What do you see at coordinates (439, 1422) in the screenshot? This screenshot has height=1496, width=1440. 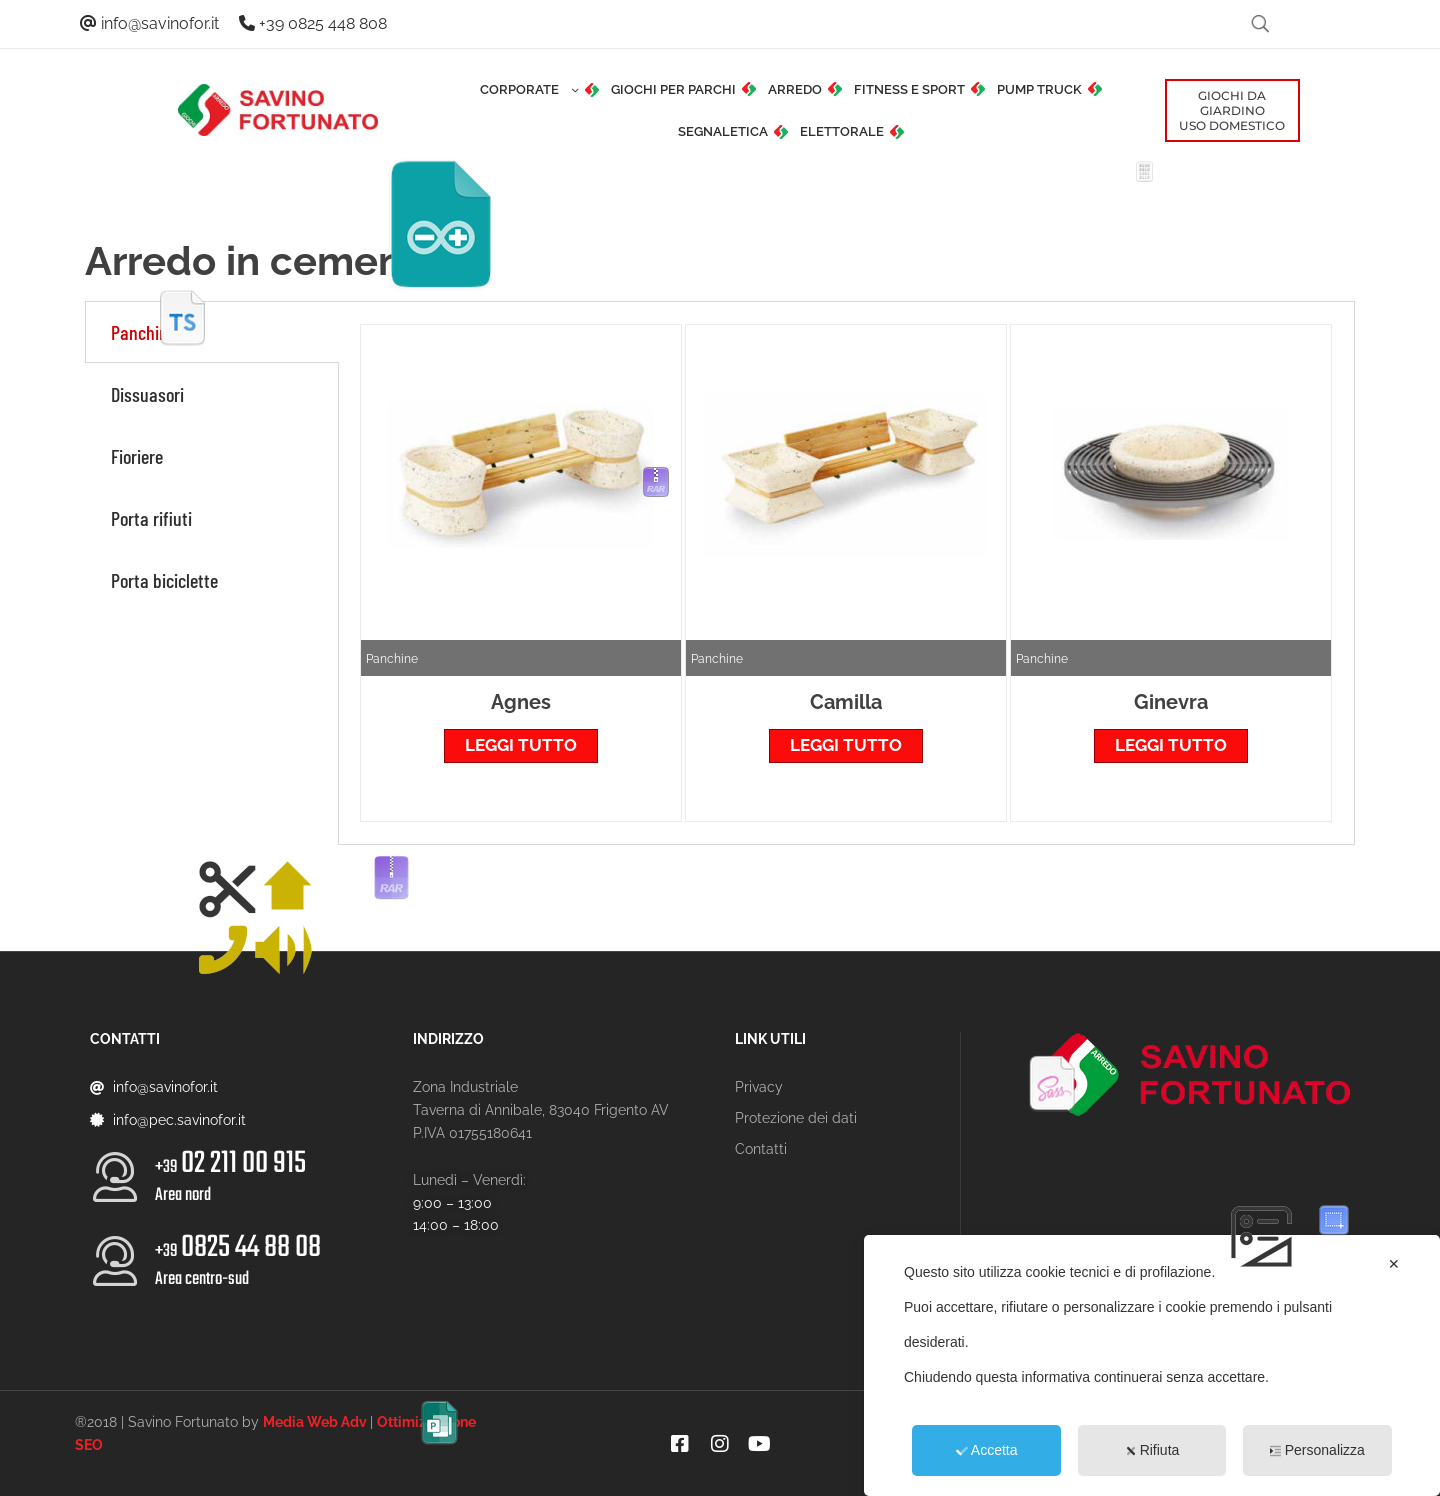 I see `microsoft publisher document file` at bounding box center [439, 1422].